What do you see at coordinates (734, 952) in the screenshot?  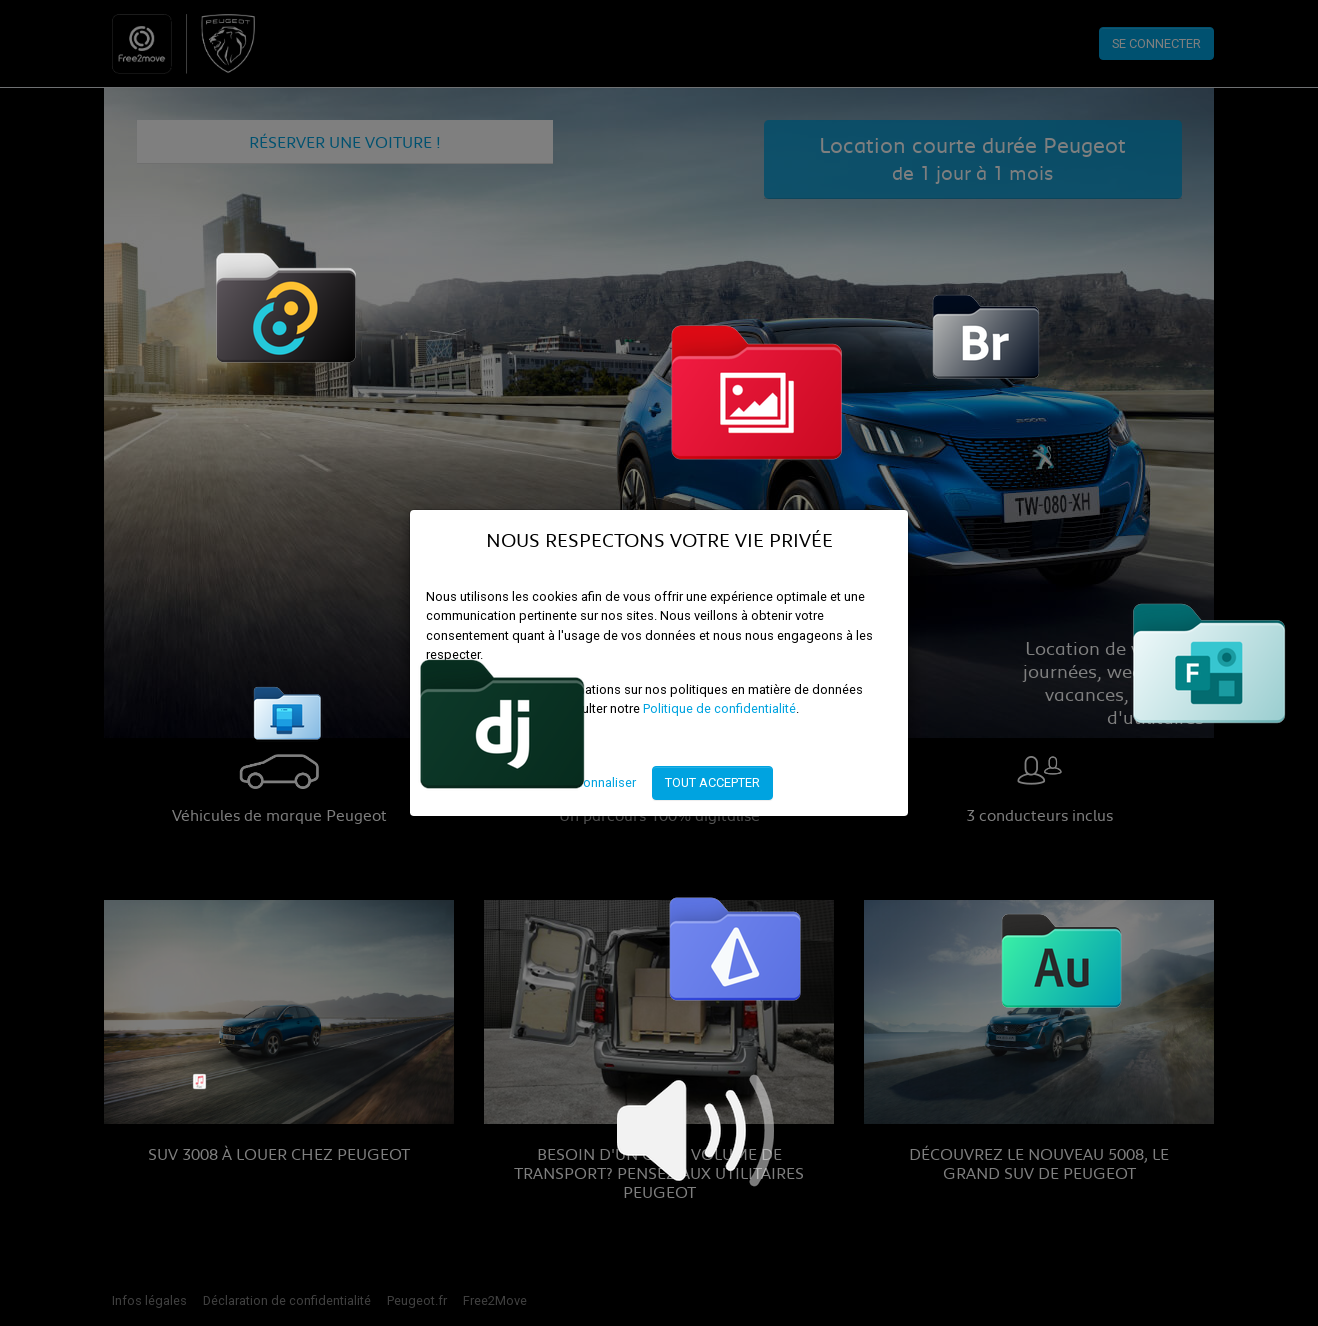 I see `open folder containing Prisma project files` at bounding box center [734, 952].